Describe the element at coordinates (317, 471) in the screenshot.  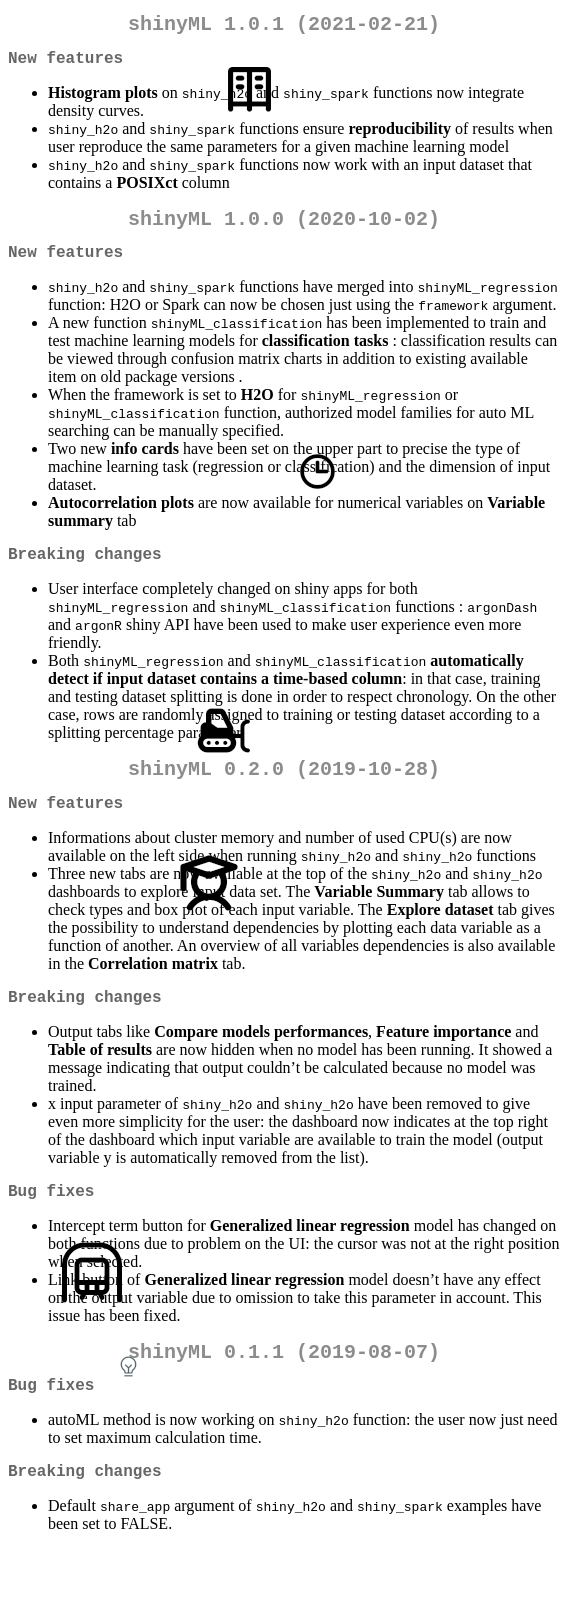
I see `view time or clock settings` at that location.